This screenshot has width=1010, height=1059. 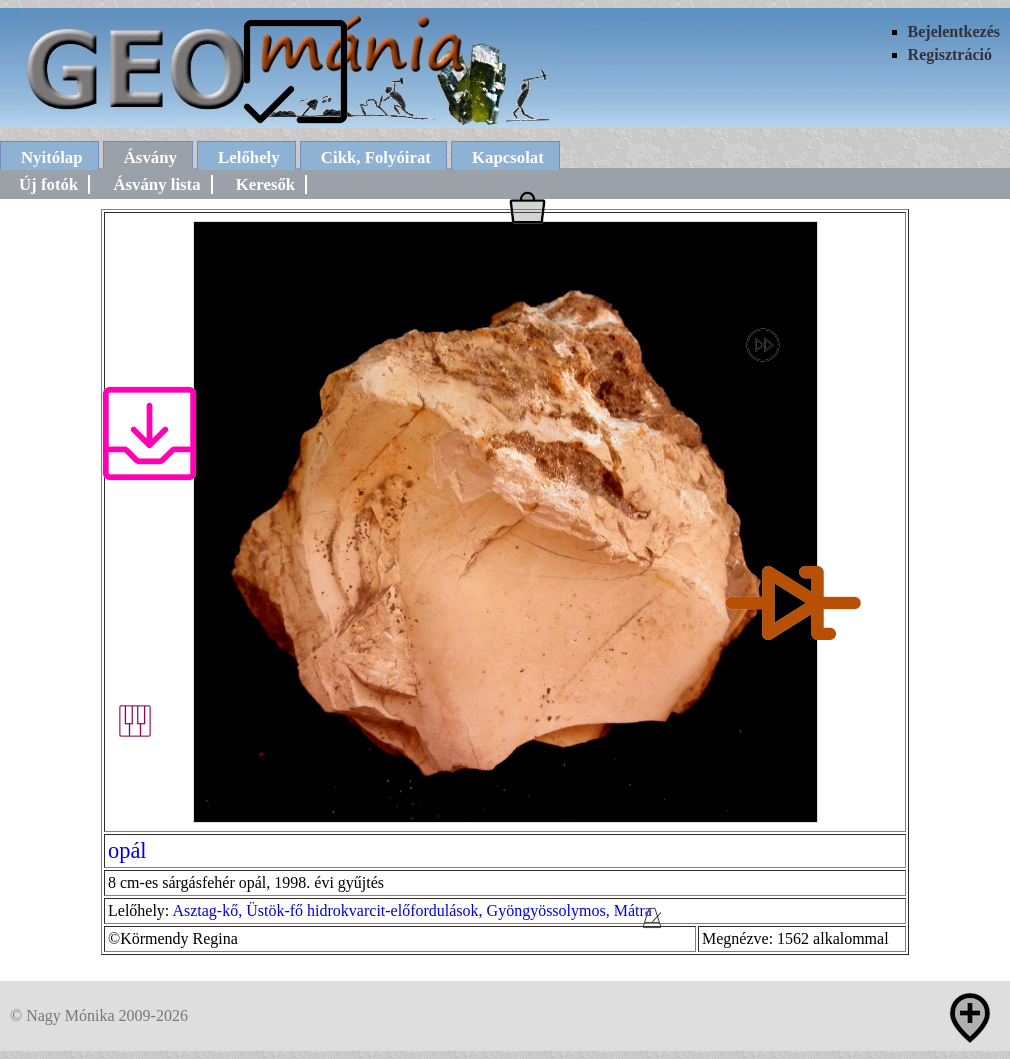 I want to click on zener diode circuit component symbol, so click(x=793, y=603).